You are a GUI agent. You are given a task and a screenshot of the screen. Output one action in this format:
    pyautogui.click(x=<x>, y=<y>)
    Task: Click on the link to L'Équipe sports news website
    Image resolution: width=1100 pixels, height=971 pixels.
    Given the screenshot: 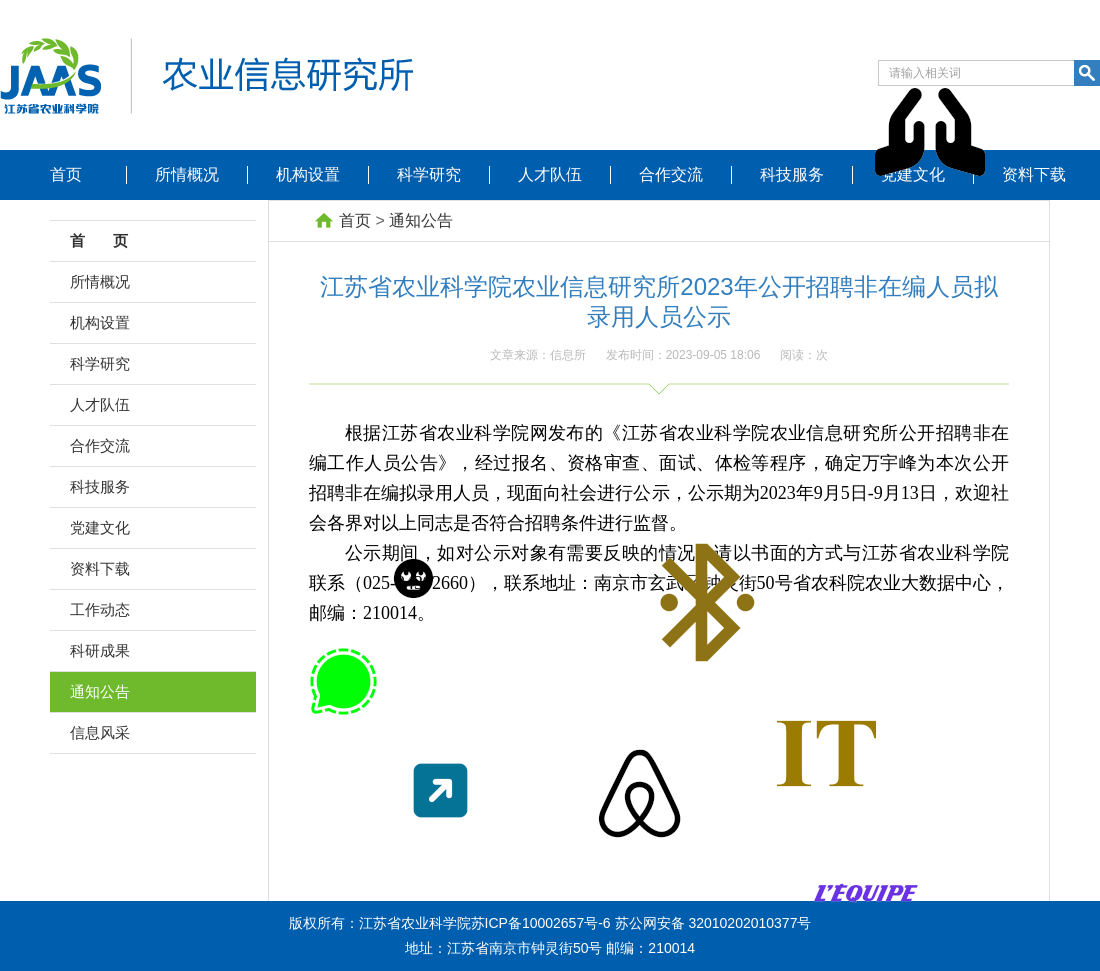 What is the action you would take?
    pyautogui.click(x=866, y=893)
    